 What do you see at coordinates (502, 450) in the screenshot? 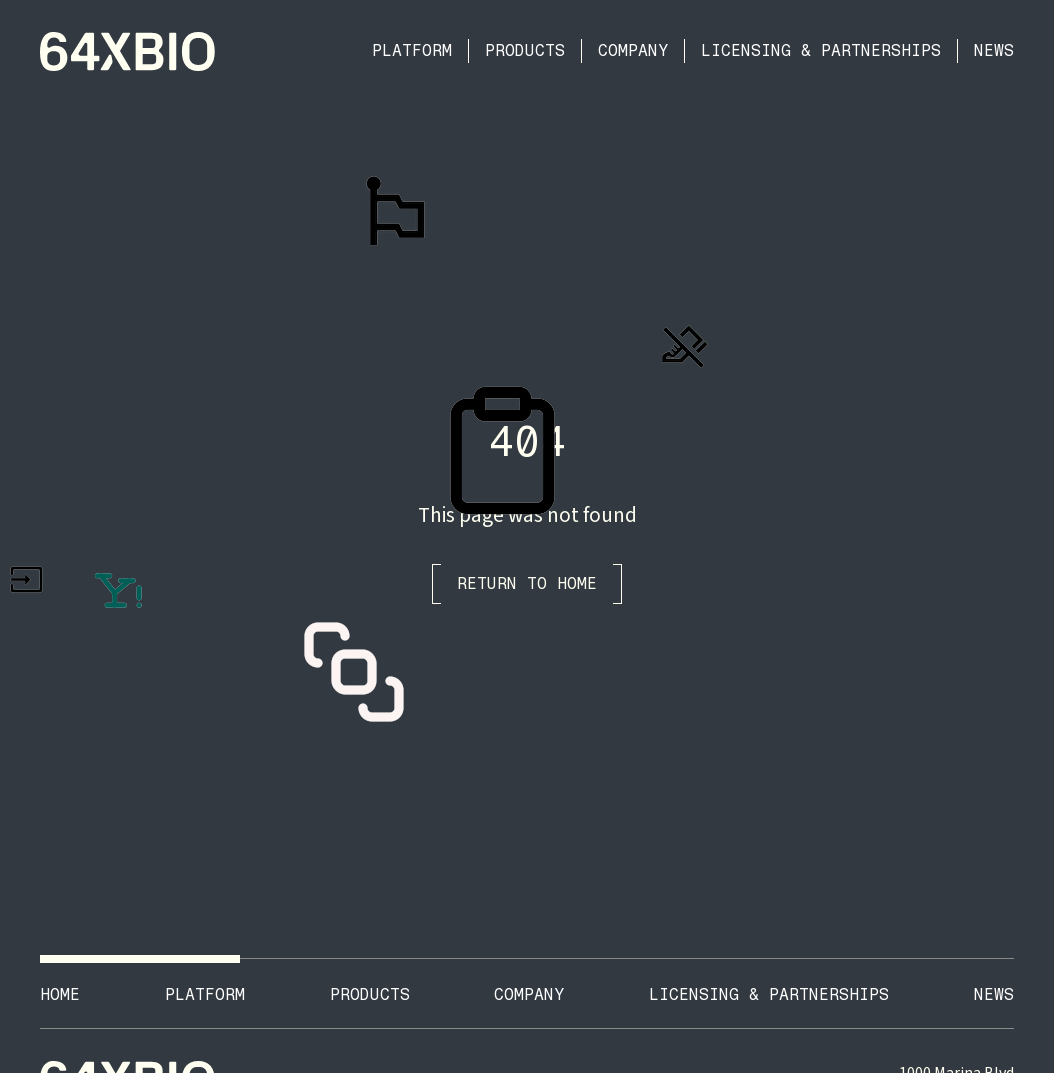
I see `copy to clipboard` at bounding box center [502, 450].